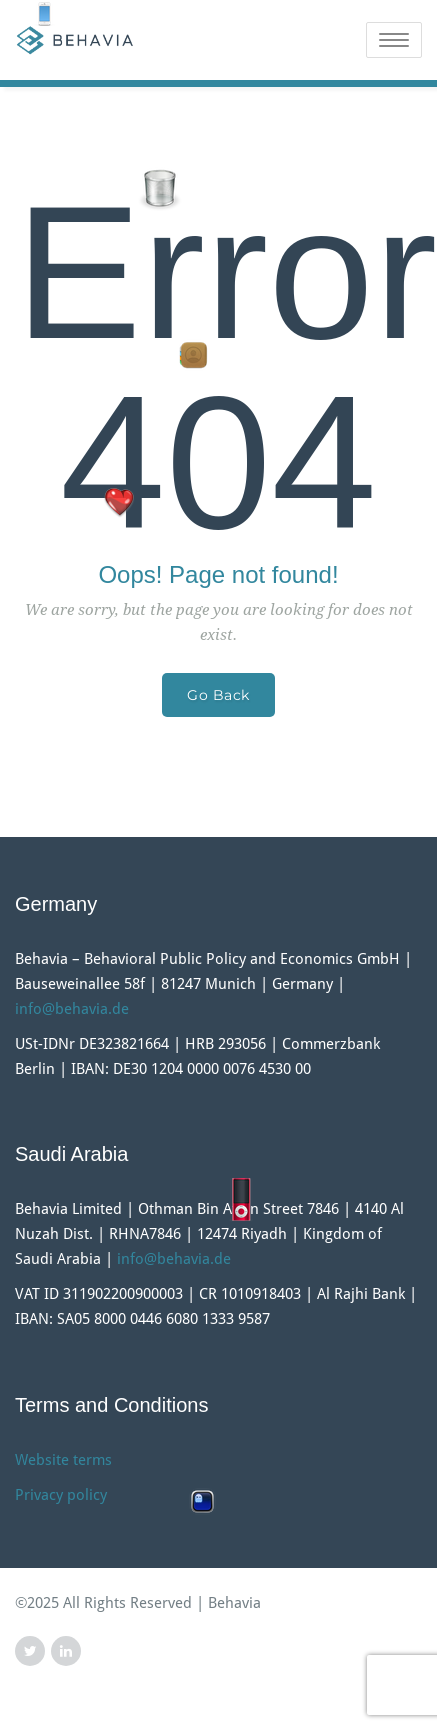 The height and width of the screenshot is (1729, 437). What do you see at coordinates (159, 186) in the screenshot?
I see `open the trash or recycle bin` at bounding box center [159, 186].